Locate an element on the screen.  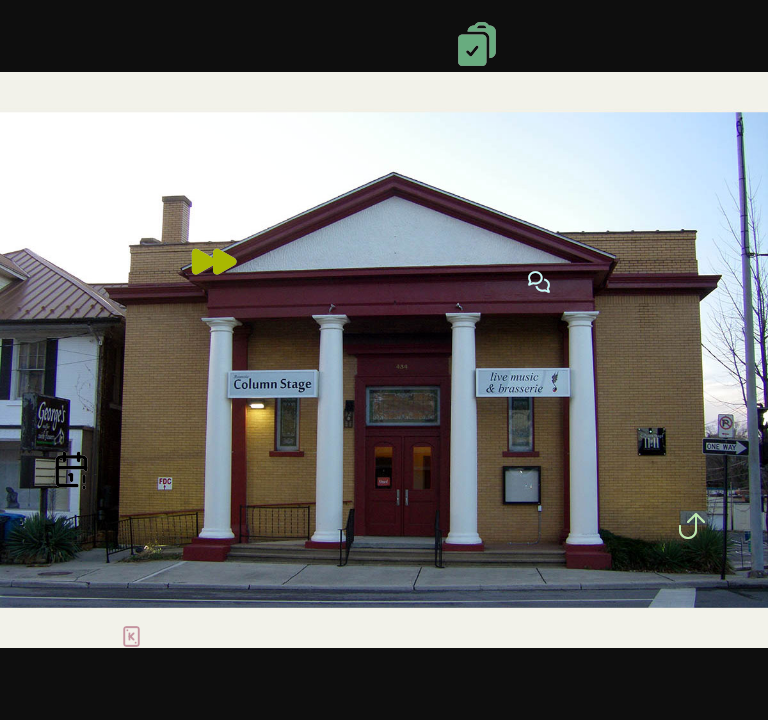
calendar event requiring attention is located at coordinates (71, 469).